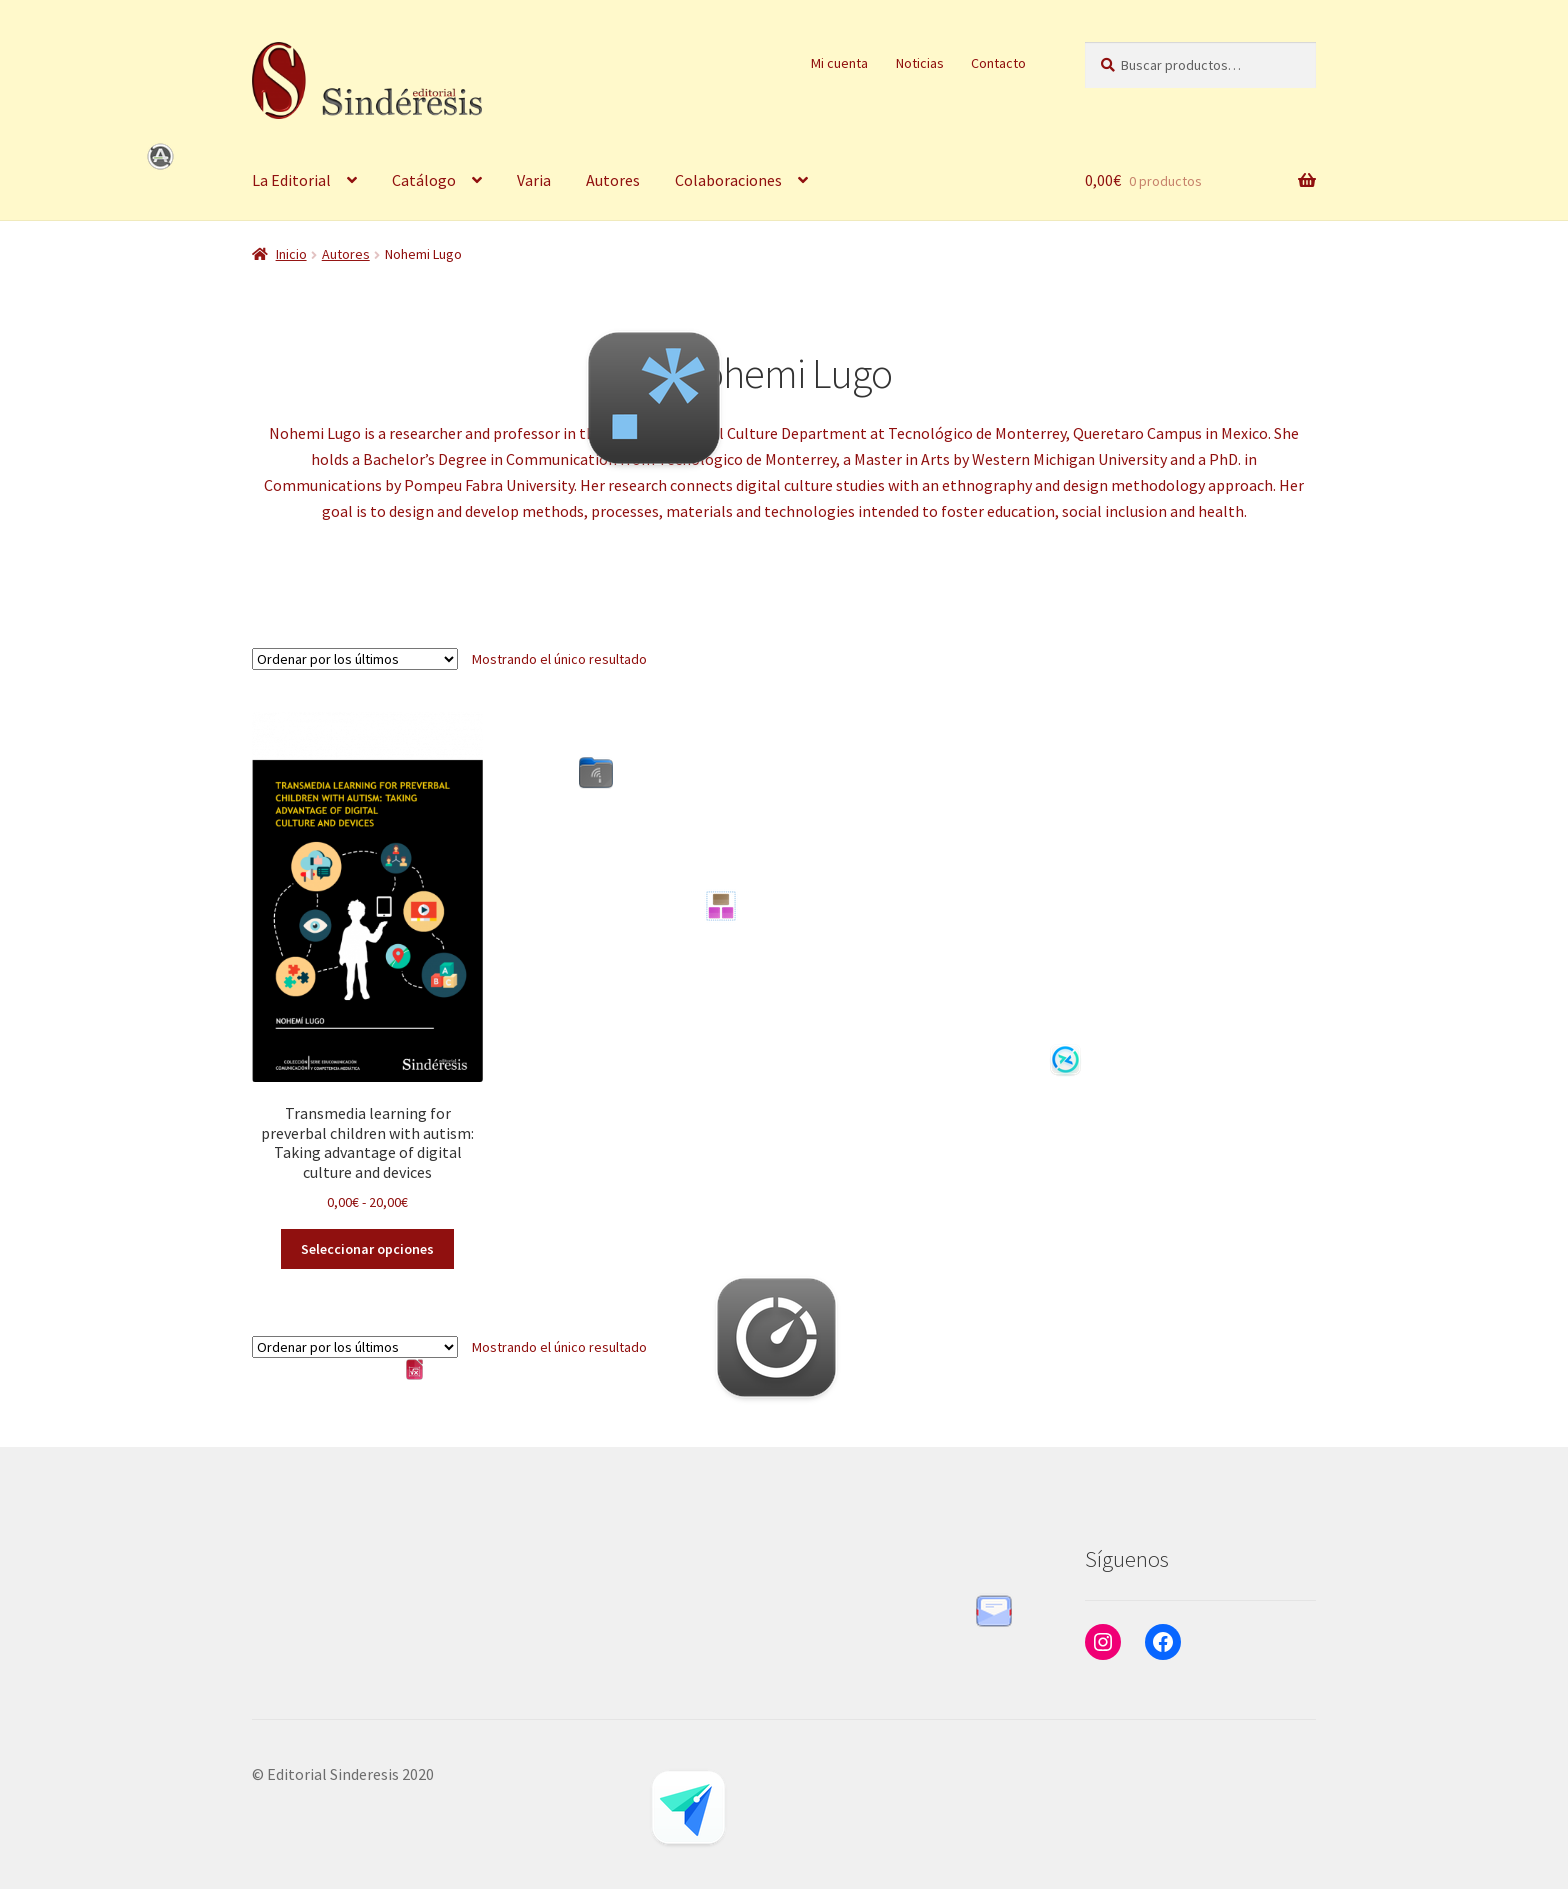  What do you see at coordinates (721, 906) in the screenshot?
I see `select all items in the current view` at bounding box center [721, 906].